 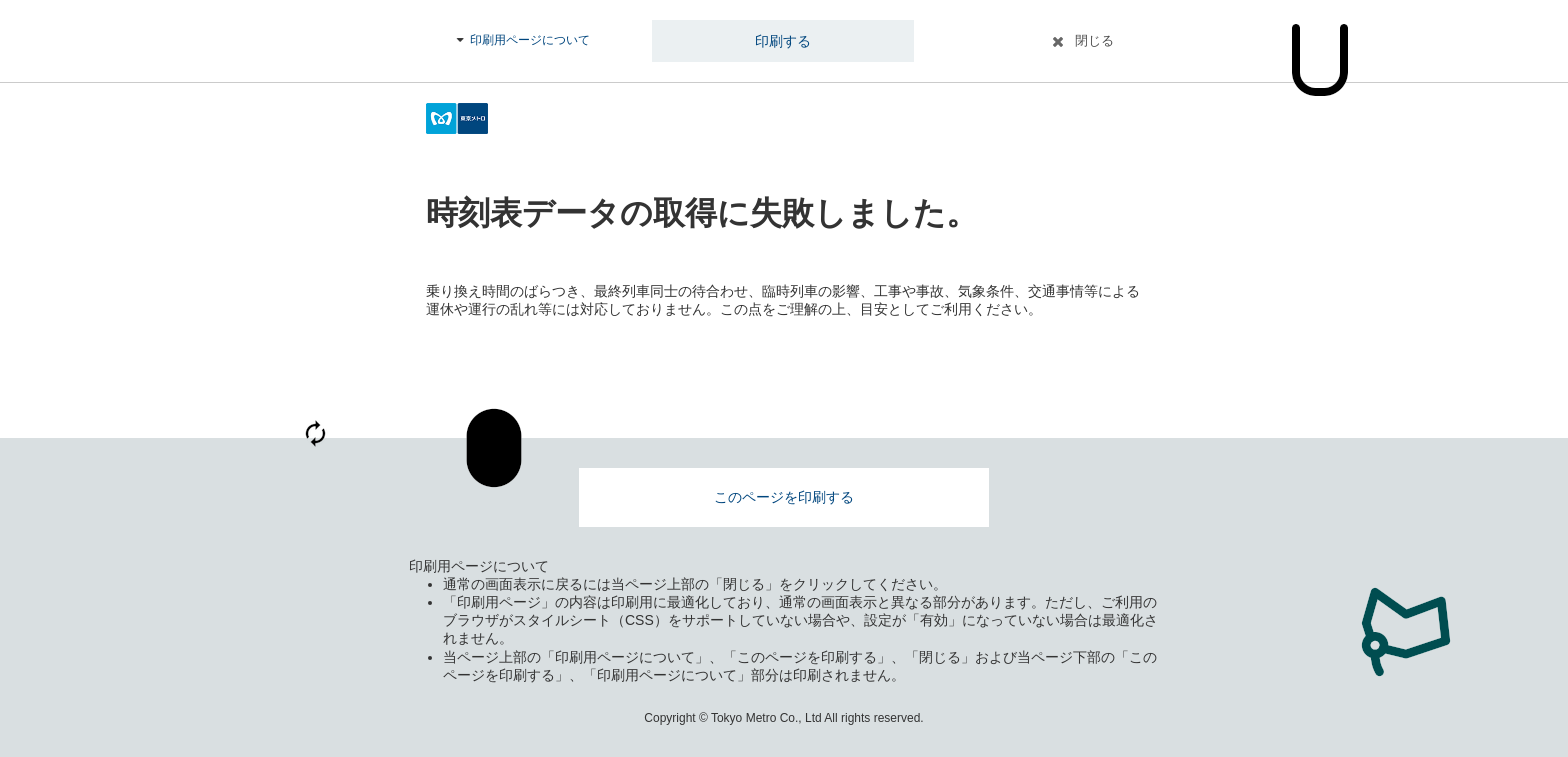 What do you see at coordinates (1320, 60) in the screenshot?
I see `represents the letter U in text or keyboard input` at bounding box center [1320, 60].